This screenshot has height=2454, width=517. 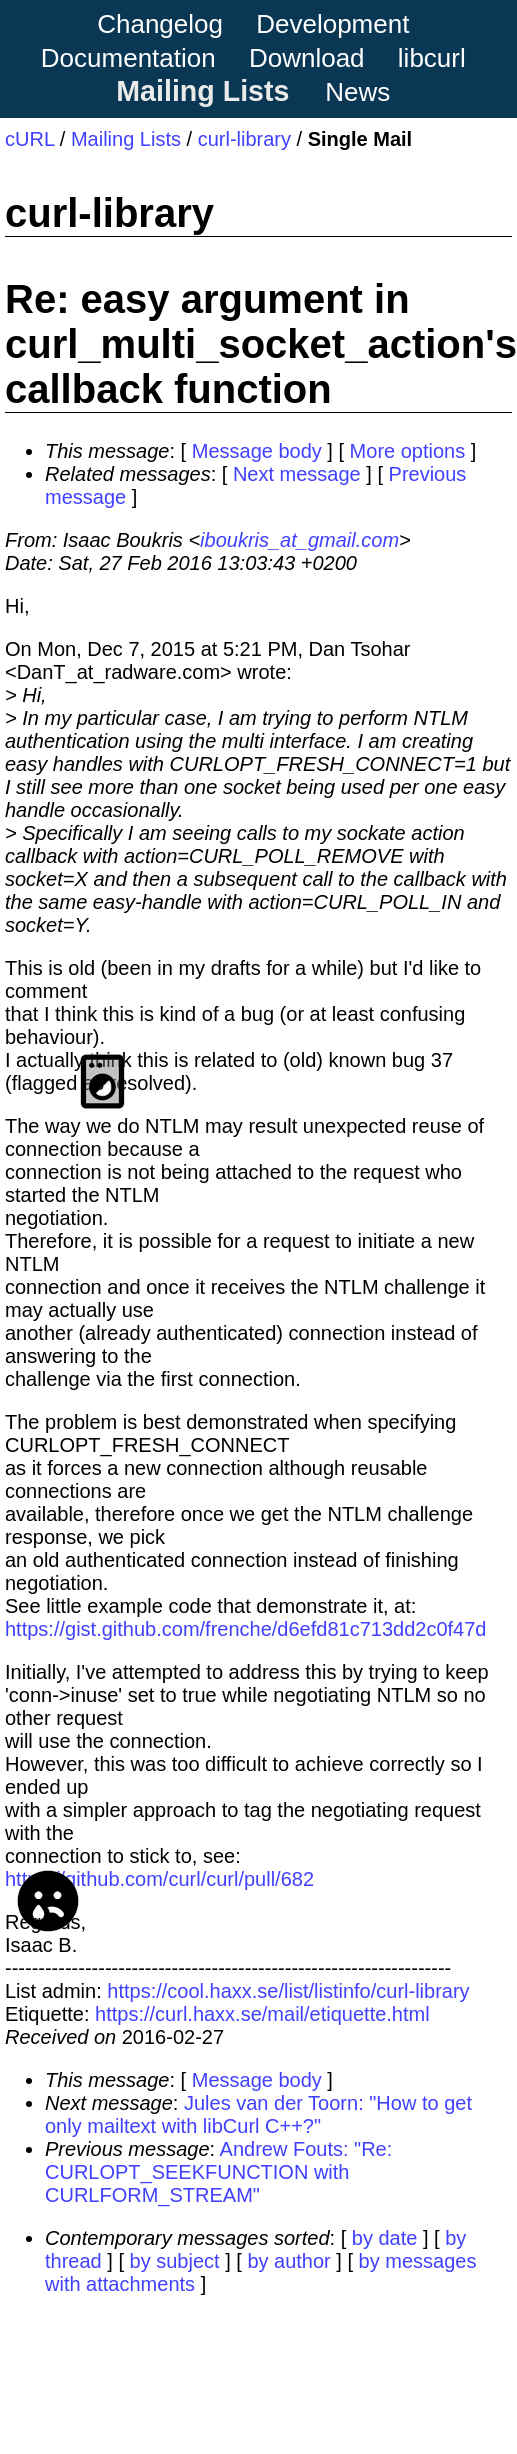 What do you see at coordinates (48, 1901) in the screenshot?
I see `indicates an error or failed action` at bounding box center [48, 1901].